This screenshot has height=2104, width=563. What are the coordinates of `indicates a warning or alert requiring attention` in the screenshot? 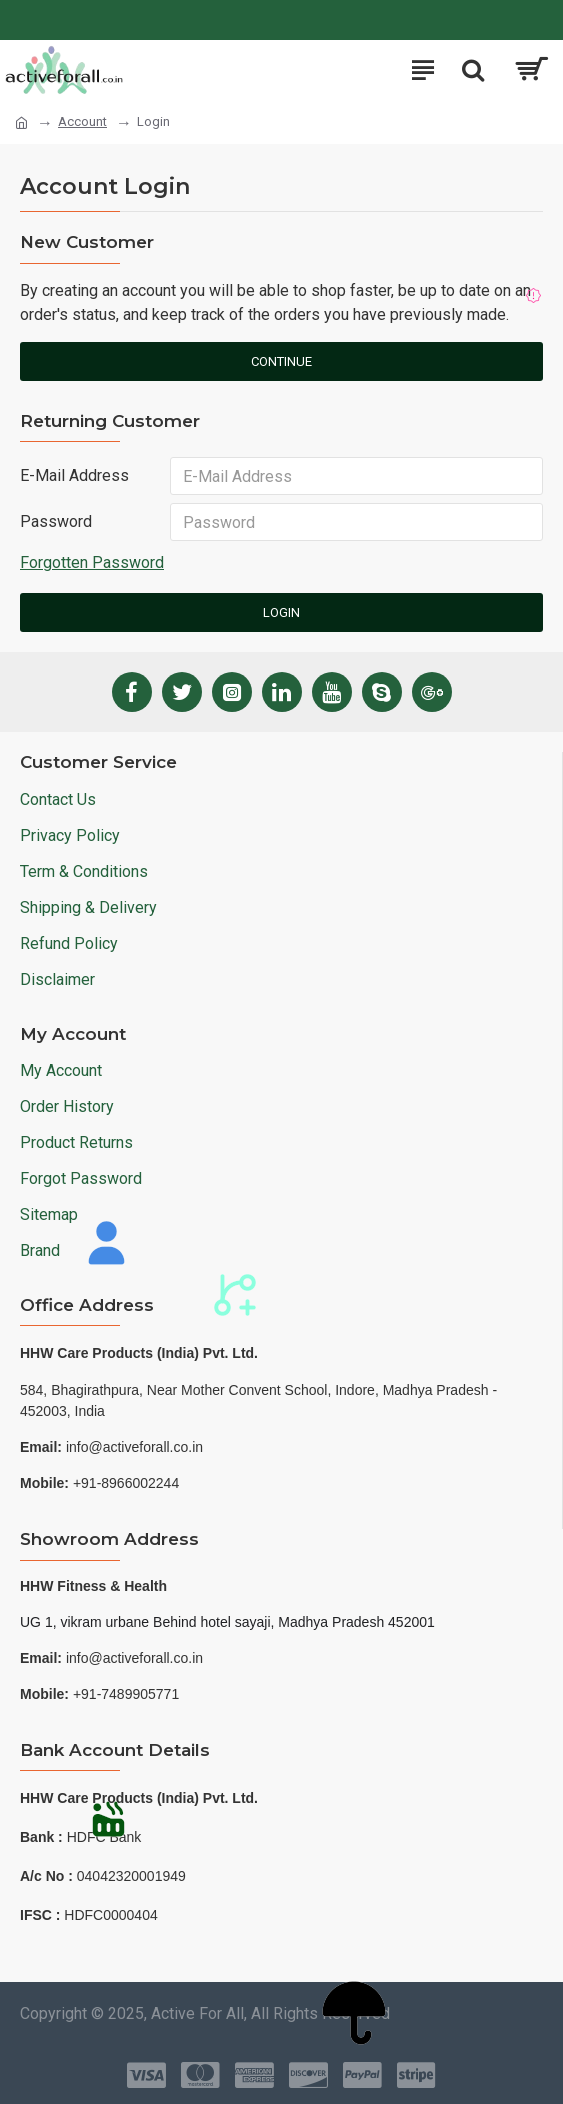 It's located at (533, 295).